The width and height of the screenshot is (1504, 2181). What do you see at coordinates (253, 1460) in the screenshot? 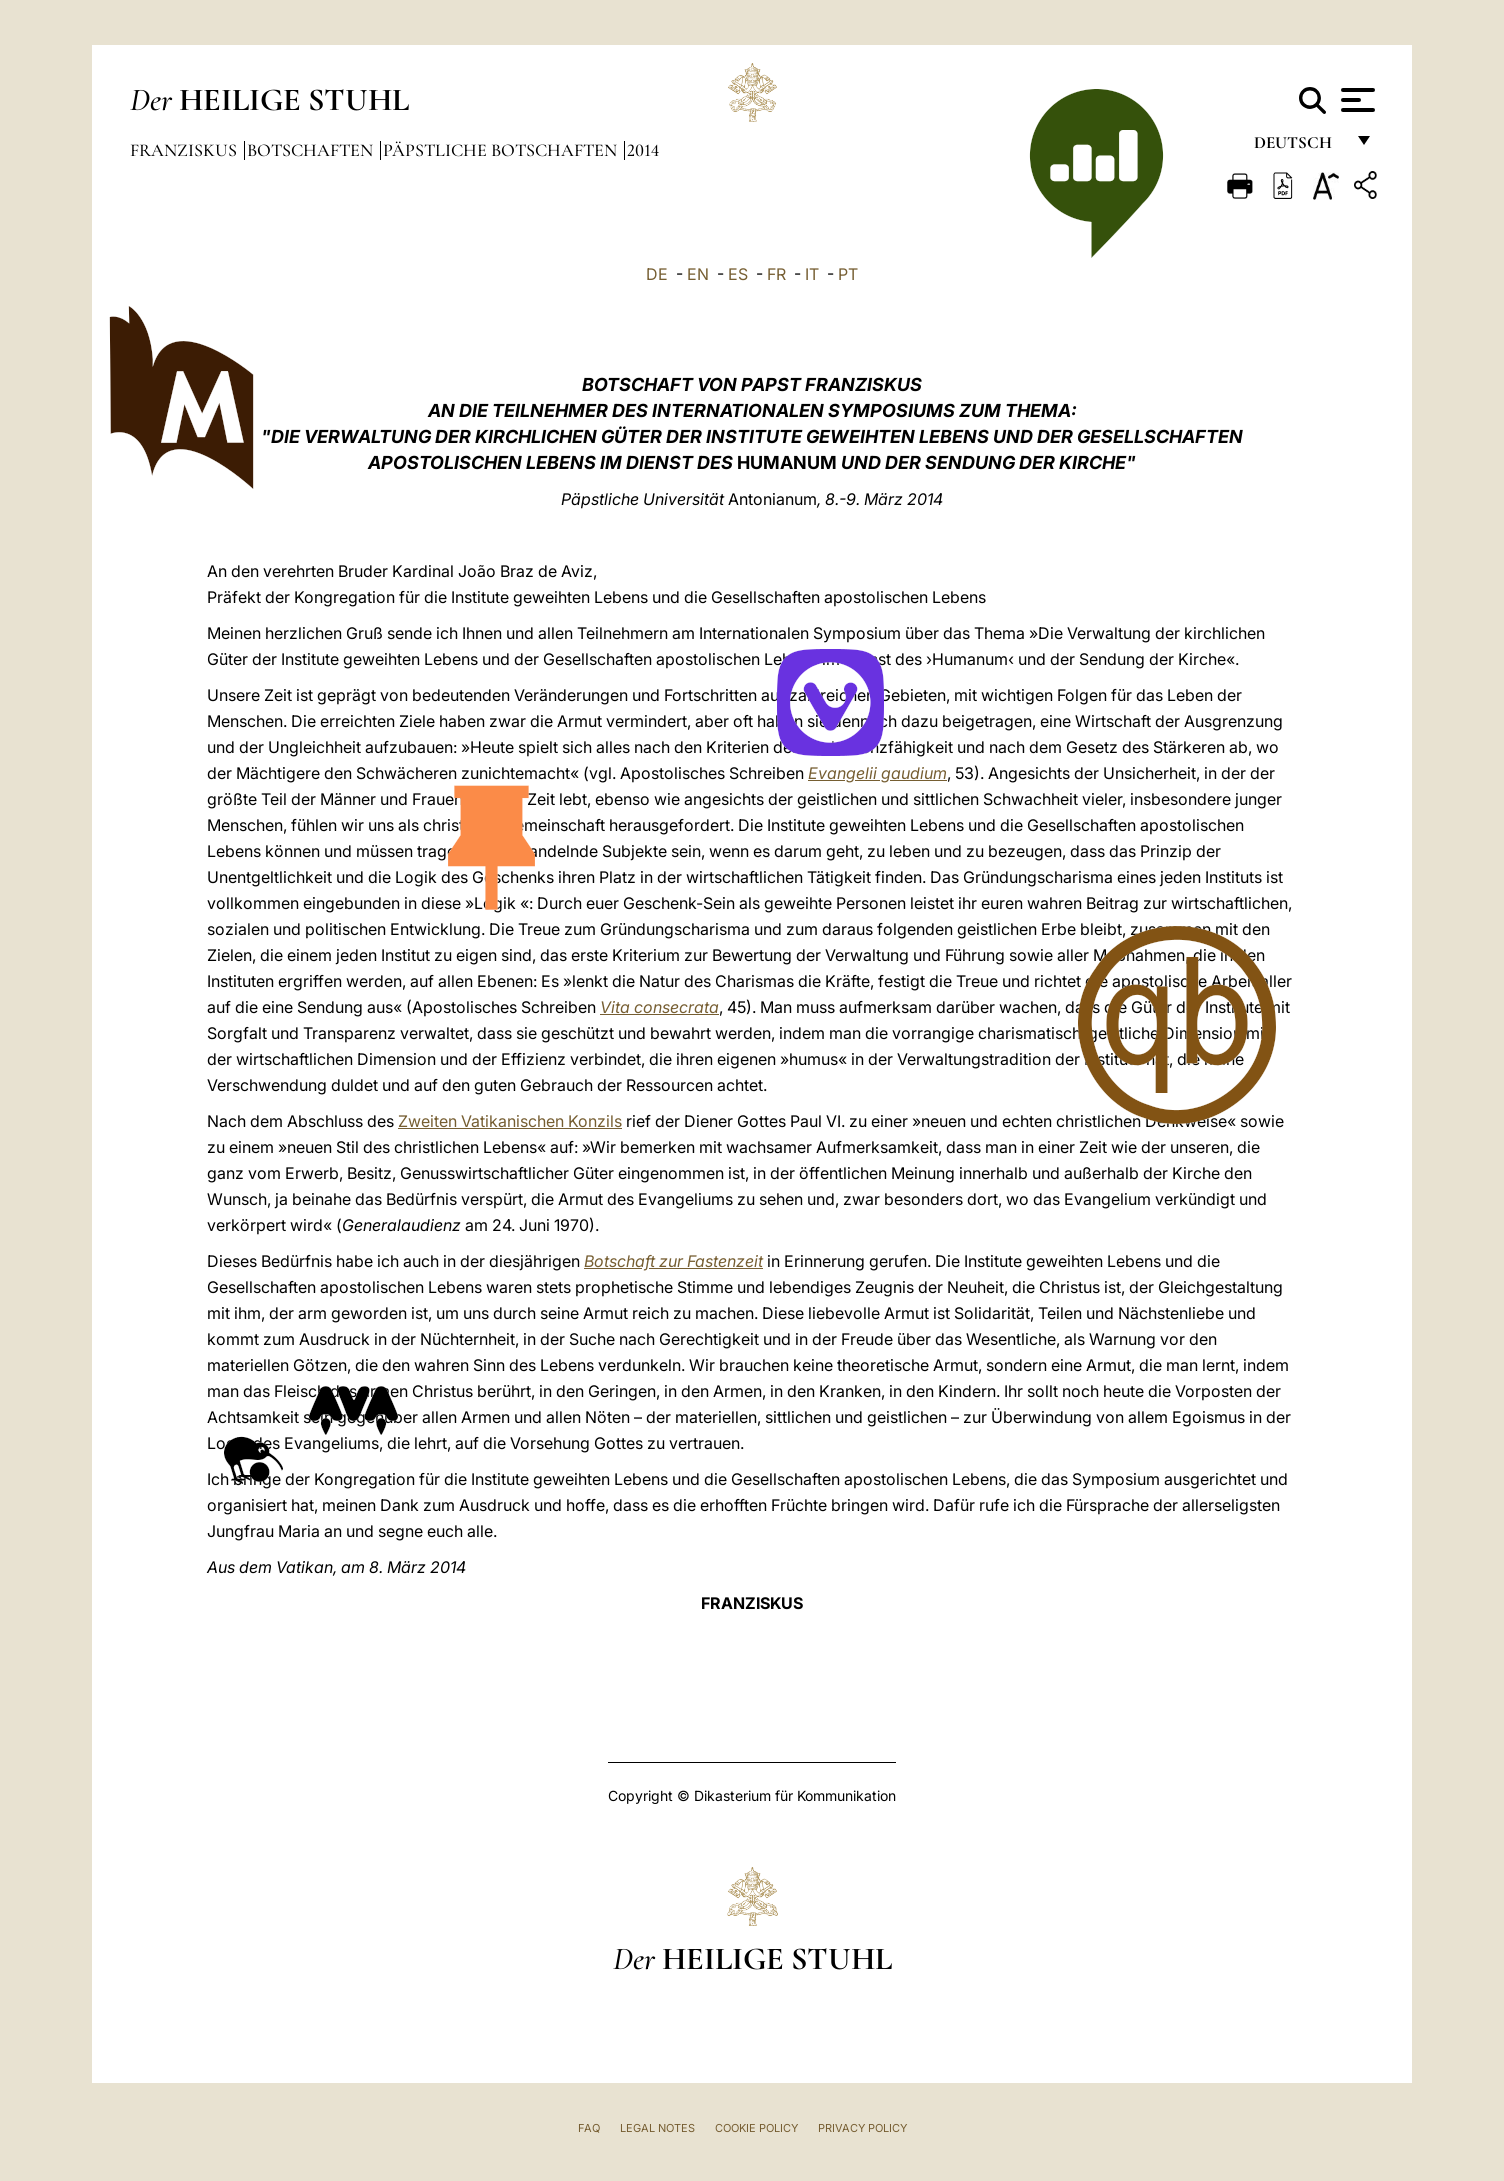
I see `open the kiwix offline content reader` at bounding box center [253, 1460].